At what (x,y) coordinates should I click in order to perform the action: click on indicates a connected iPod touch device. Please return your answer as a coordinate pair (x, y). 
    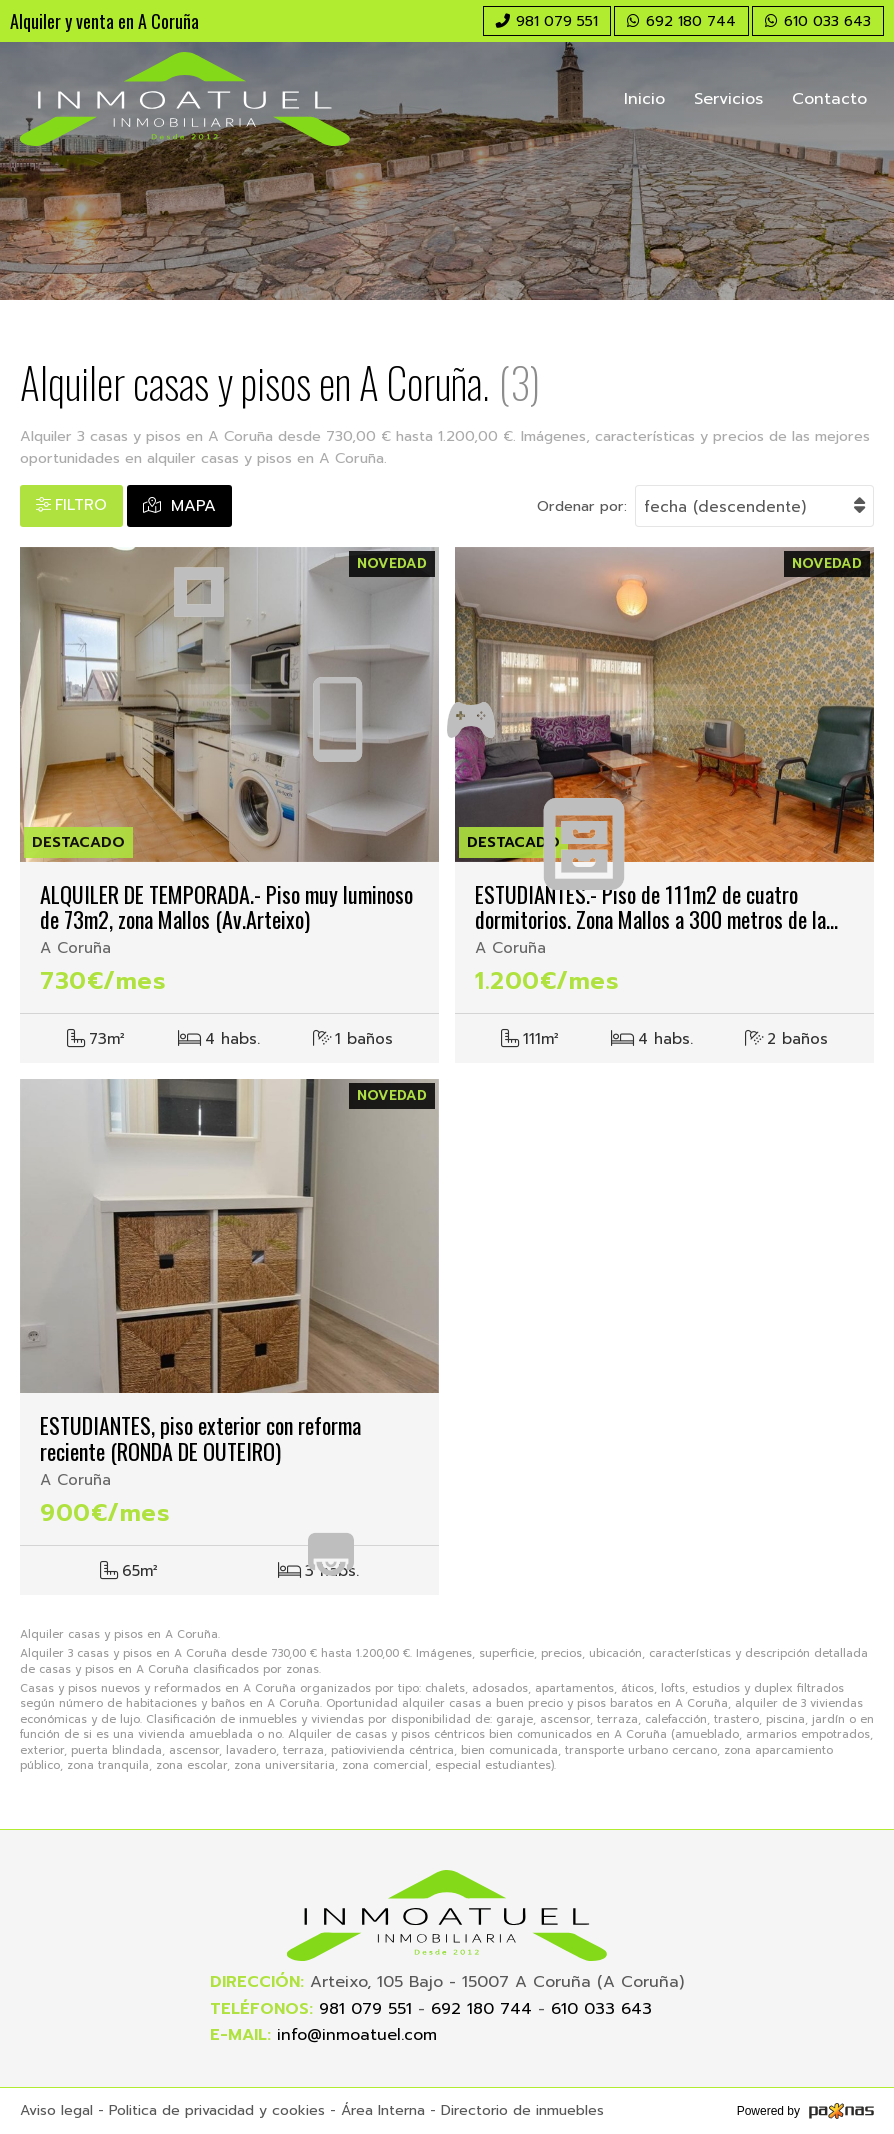
    Looking at the image, I should click on (337, 719).